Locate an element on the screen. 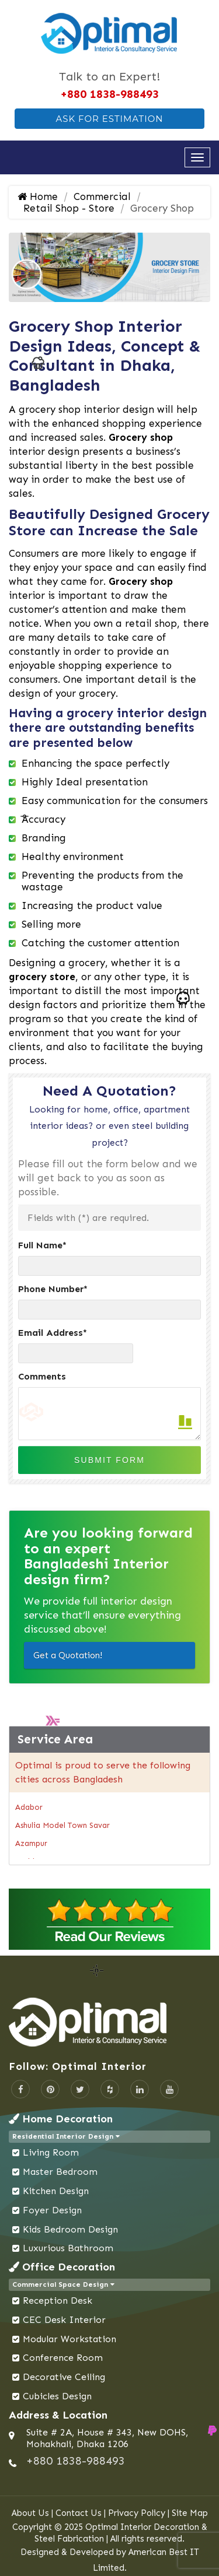 This screenshot has height=2576, width=219. indicates Haskell programming language is located at coordinates (53, 1721).